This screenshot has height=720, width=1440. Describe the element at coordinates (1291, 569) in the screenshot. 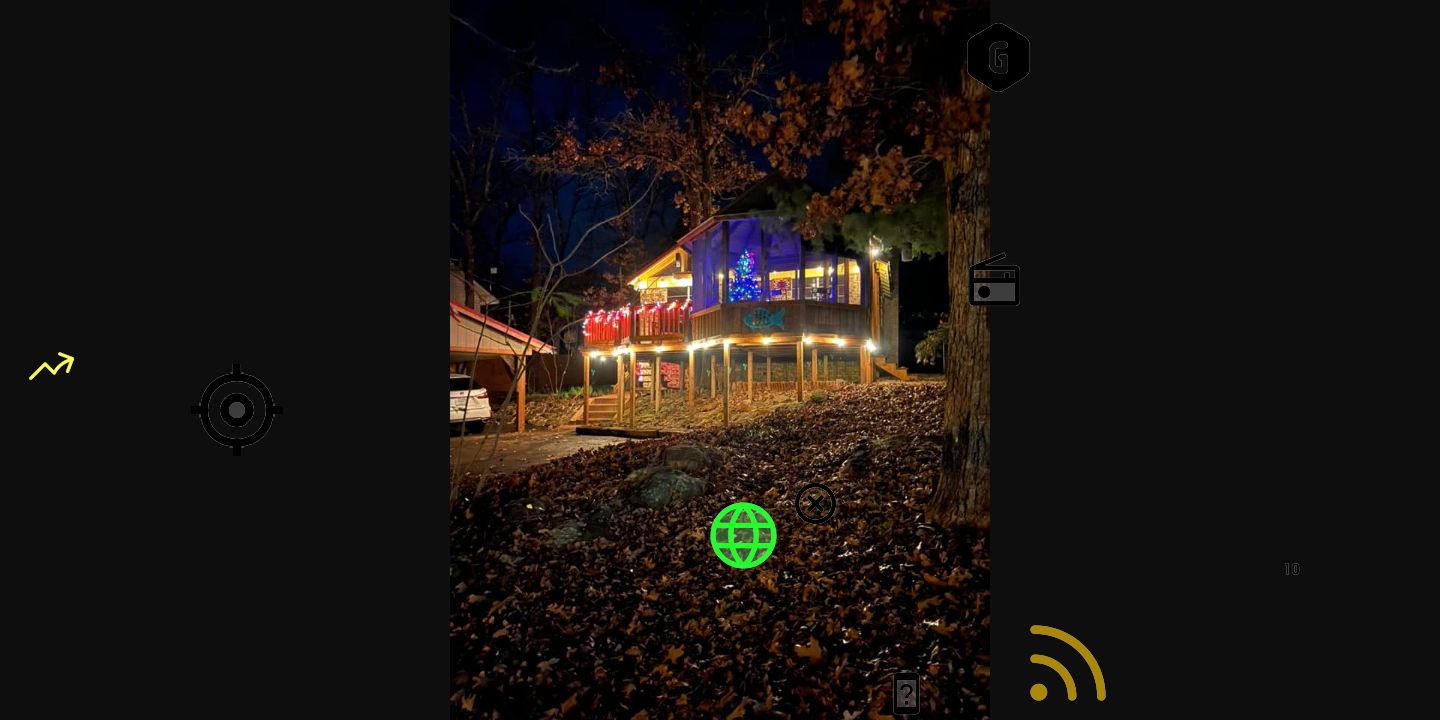

I see `indicates item number 10 in a list or sequence` at that location.